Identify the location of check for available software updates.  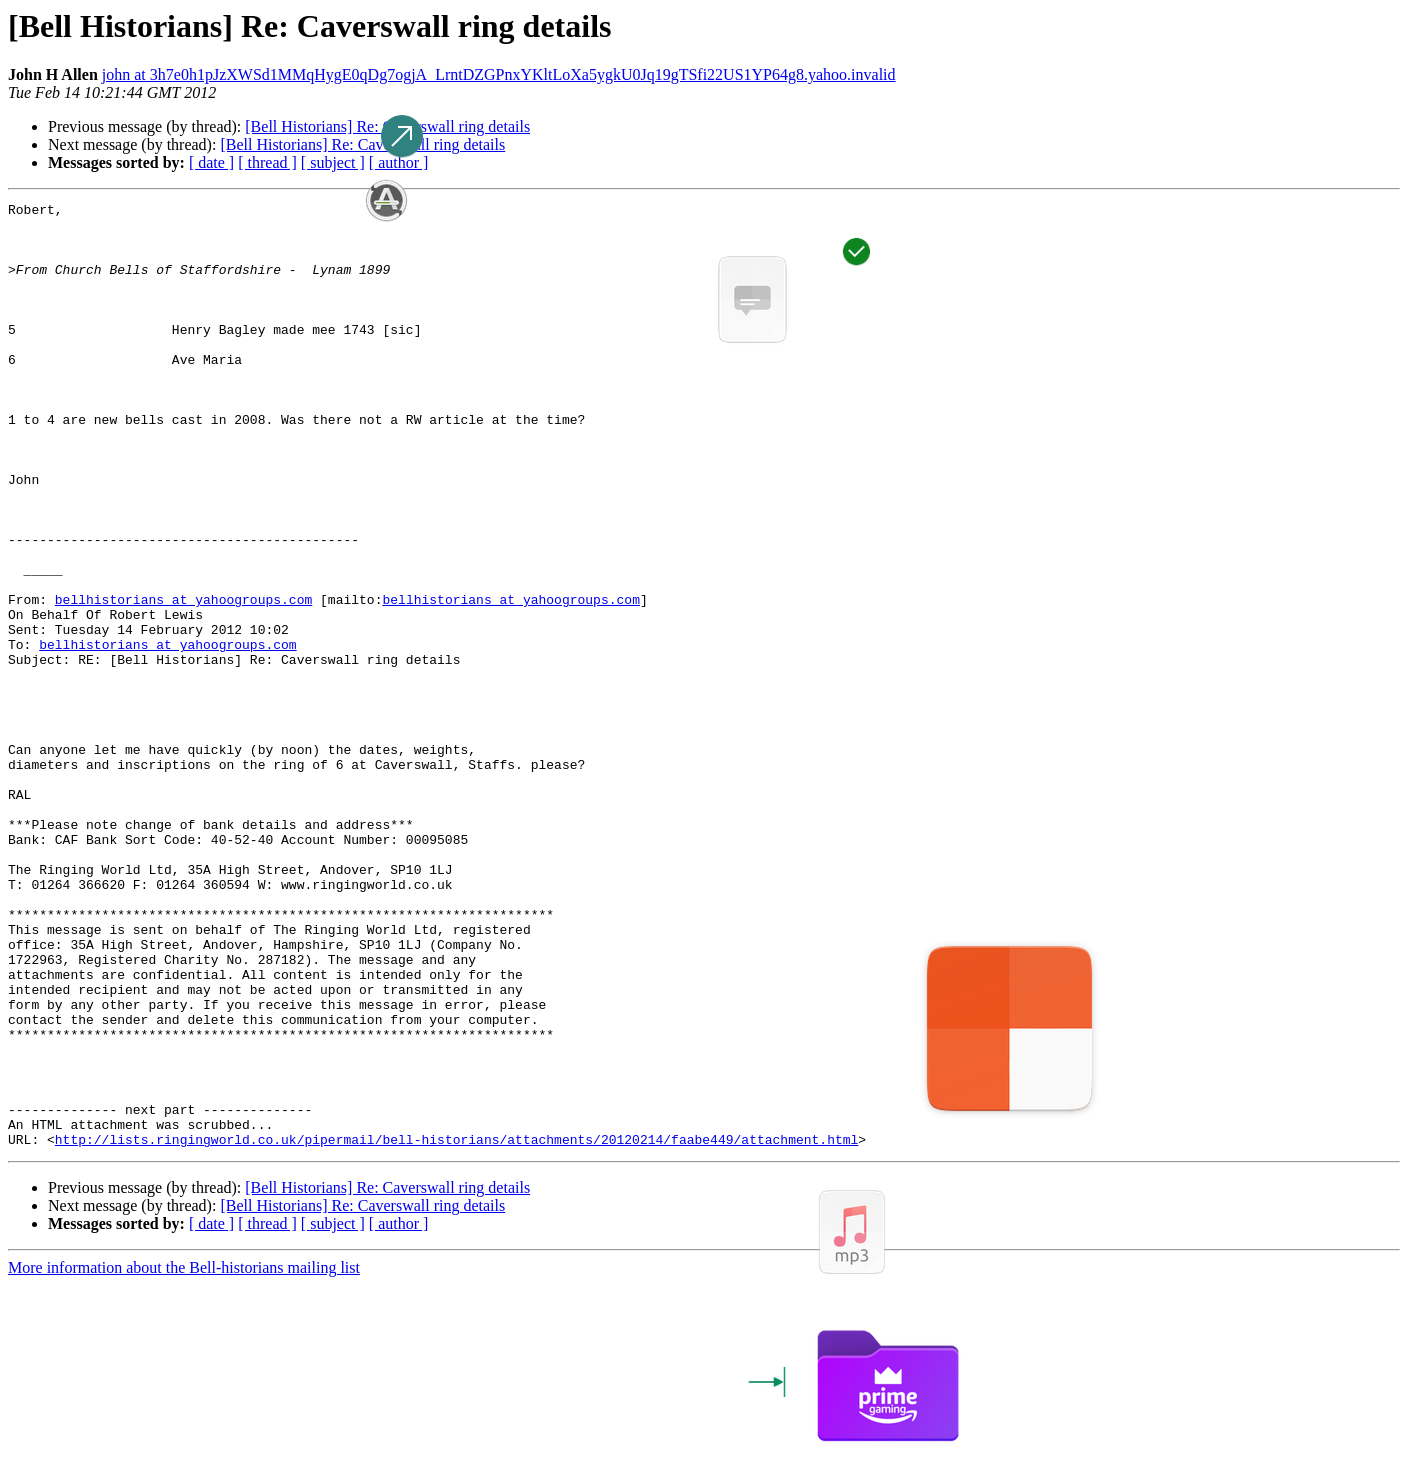
(386, 200).